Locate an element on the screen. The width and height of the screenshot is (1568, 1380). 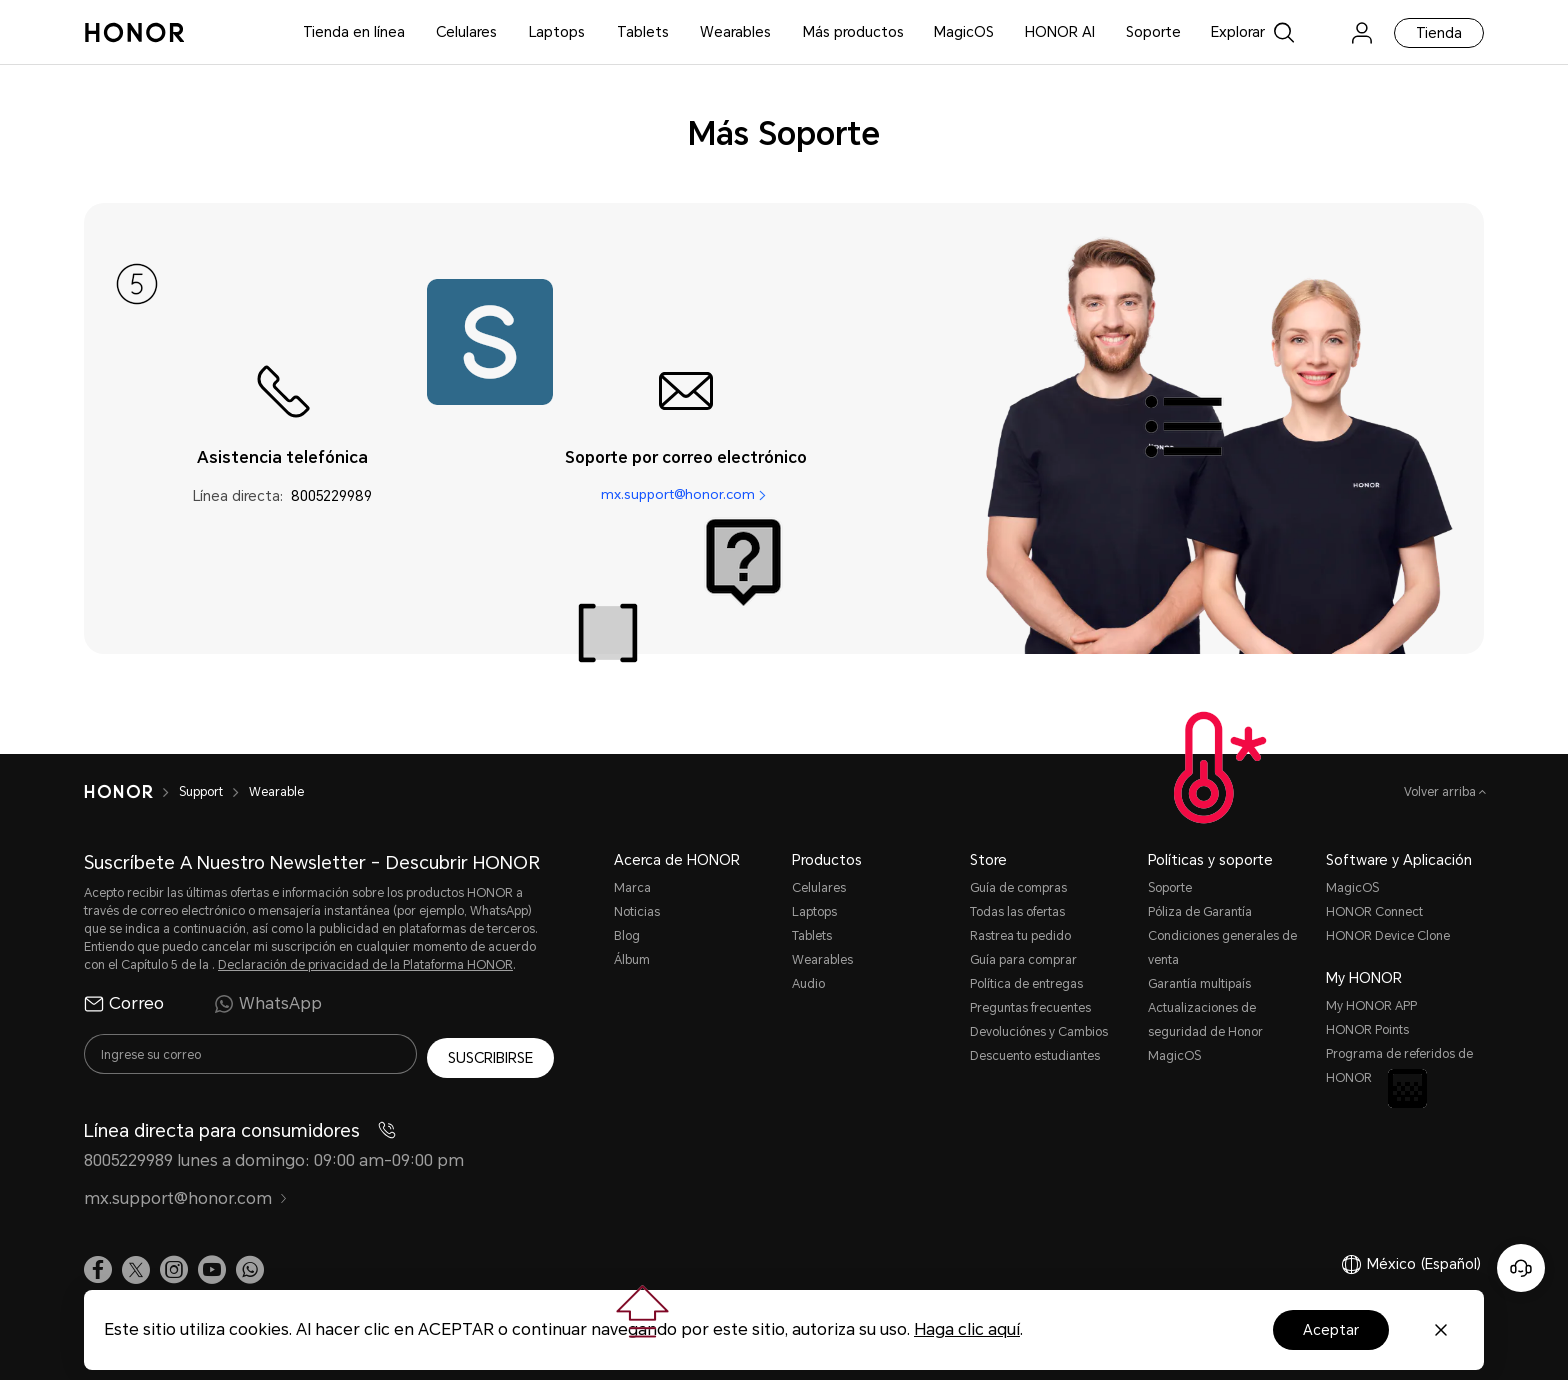
upload multiple files or items is located at coordinates (642, 1313).